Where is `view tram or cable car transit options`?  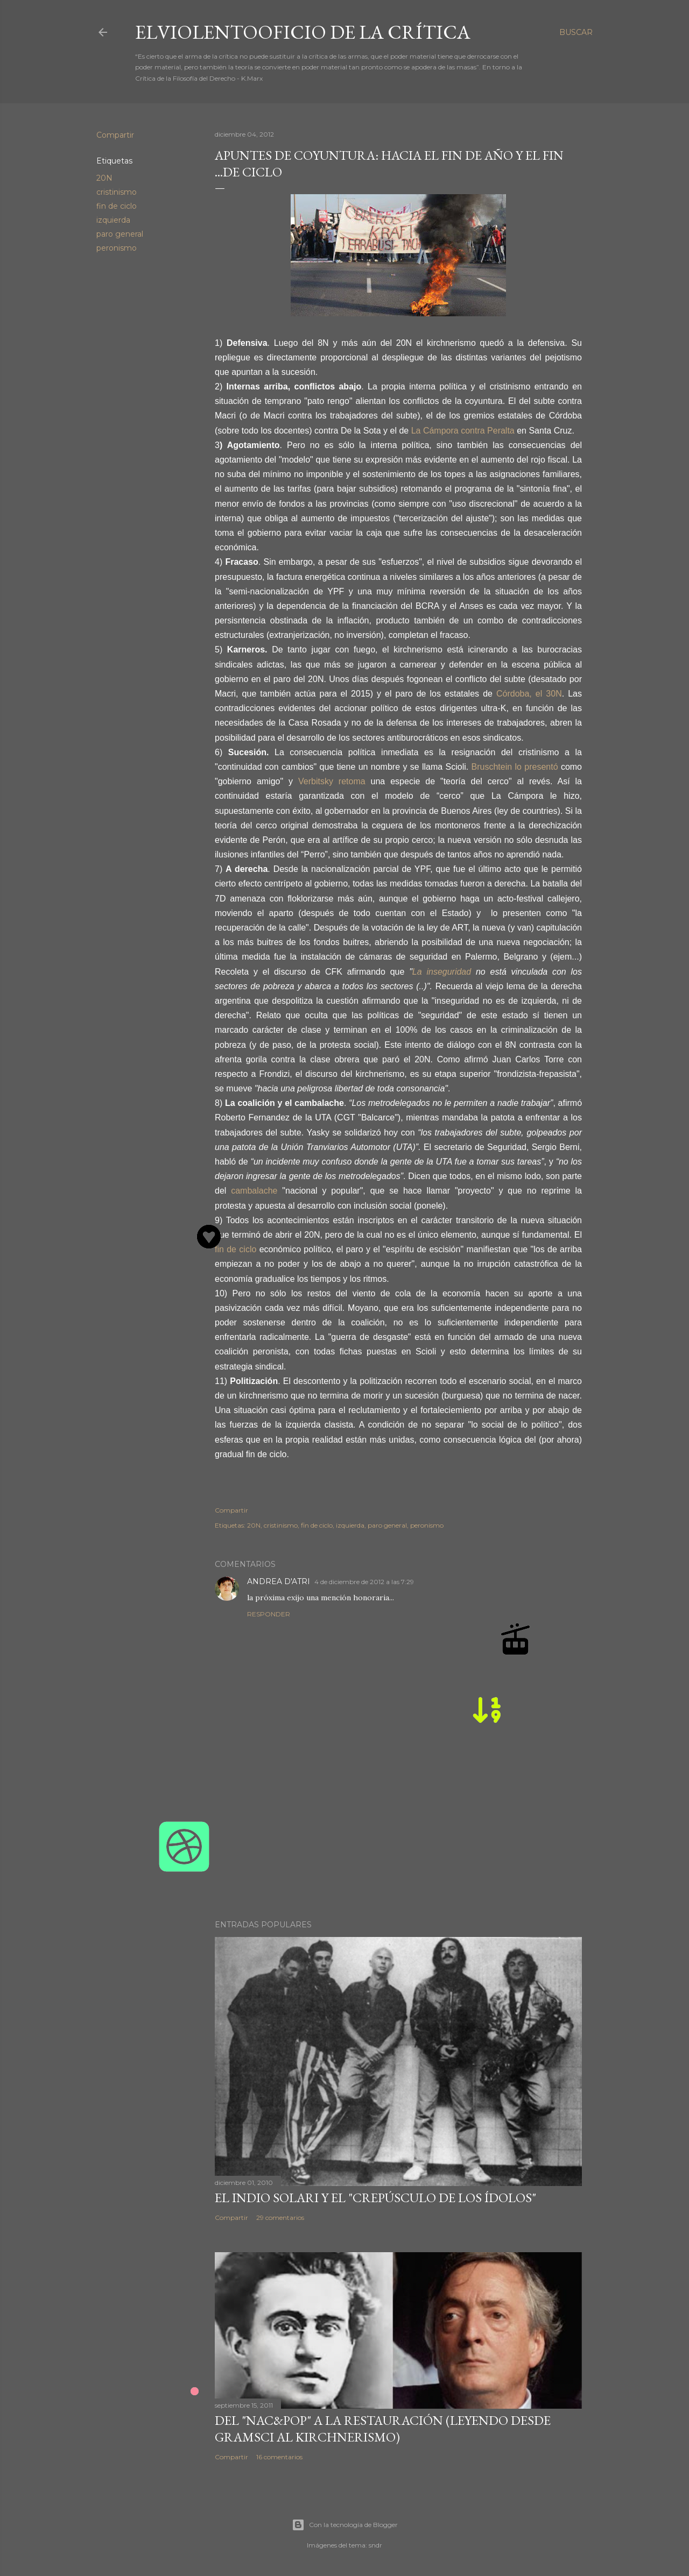 view tram or cable car transit options is located at coordinates (515, 1640).